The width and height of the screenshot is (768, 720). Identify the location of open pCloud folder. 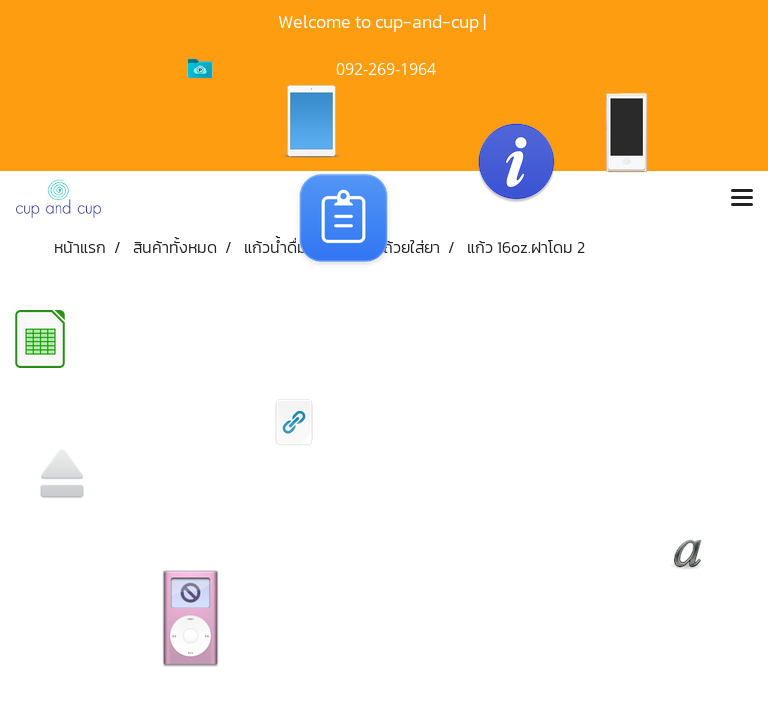
(200, 69).